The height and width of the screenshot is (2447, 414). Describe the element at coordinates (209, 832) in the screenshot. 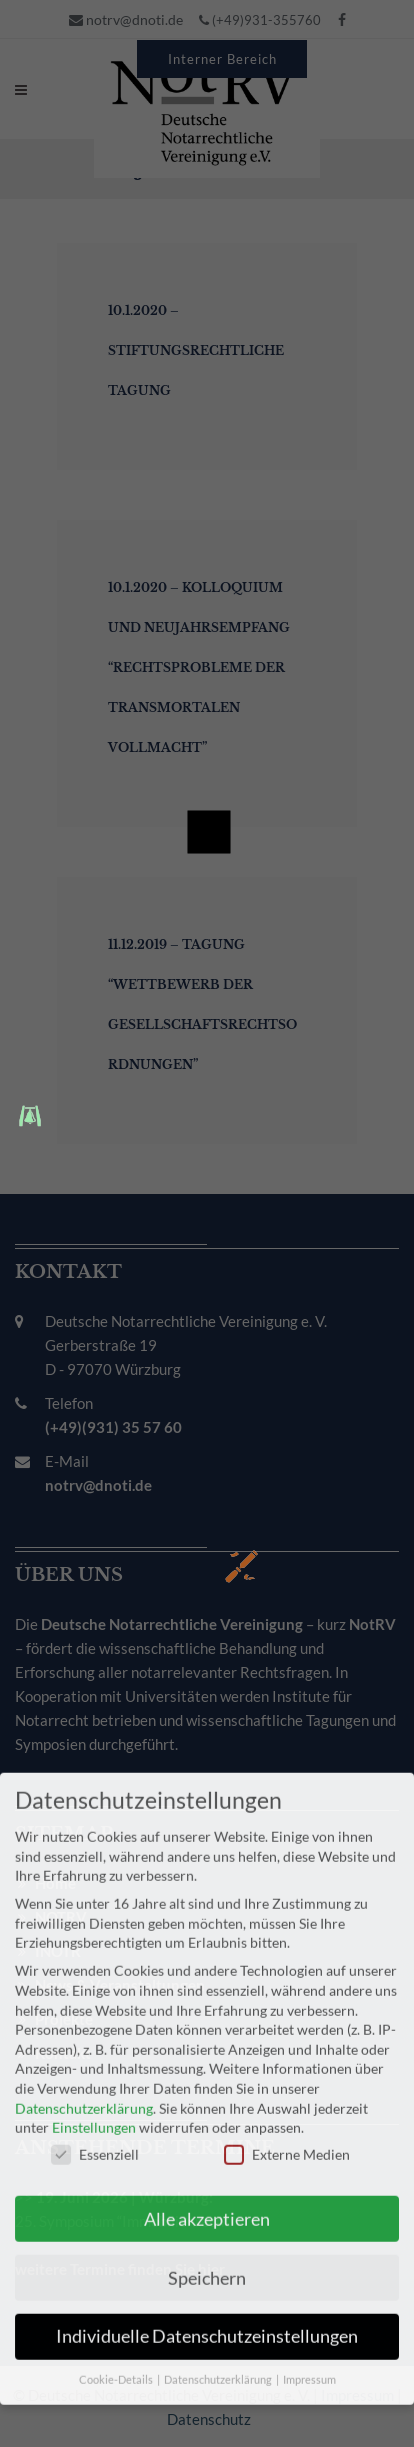

I see `placeholder for empty content area` at that location.